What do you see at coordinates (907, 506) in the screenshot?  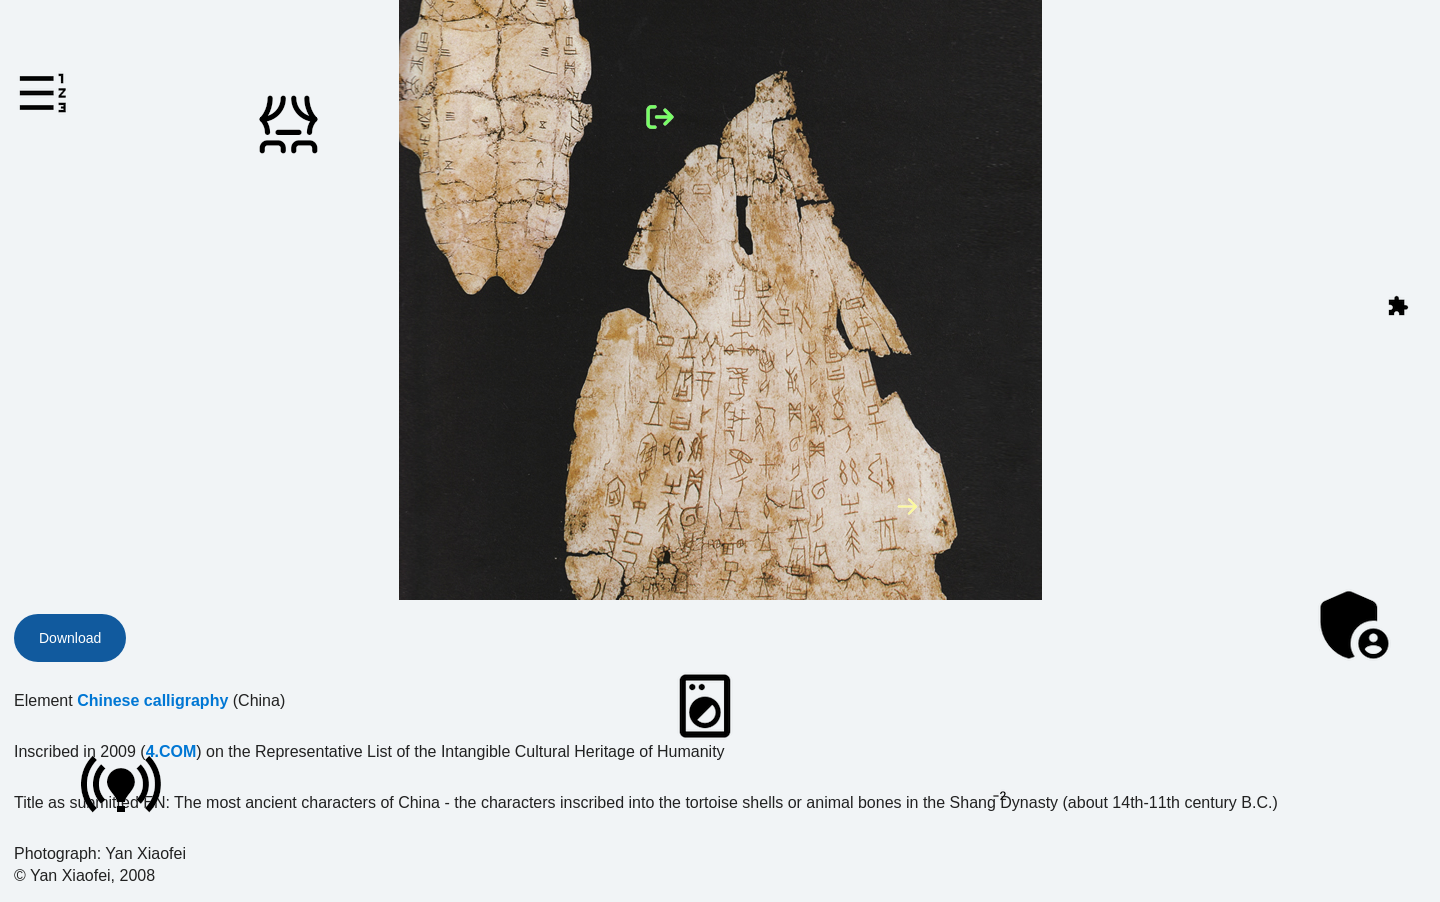 I see `proceed to the next step` at bounding box center [907, 506].